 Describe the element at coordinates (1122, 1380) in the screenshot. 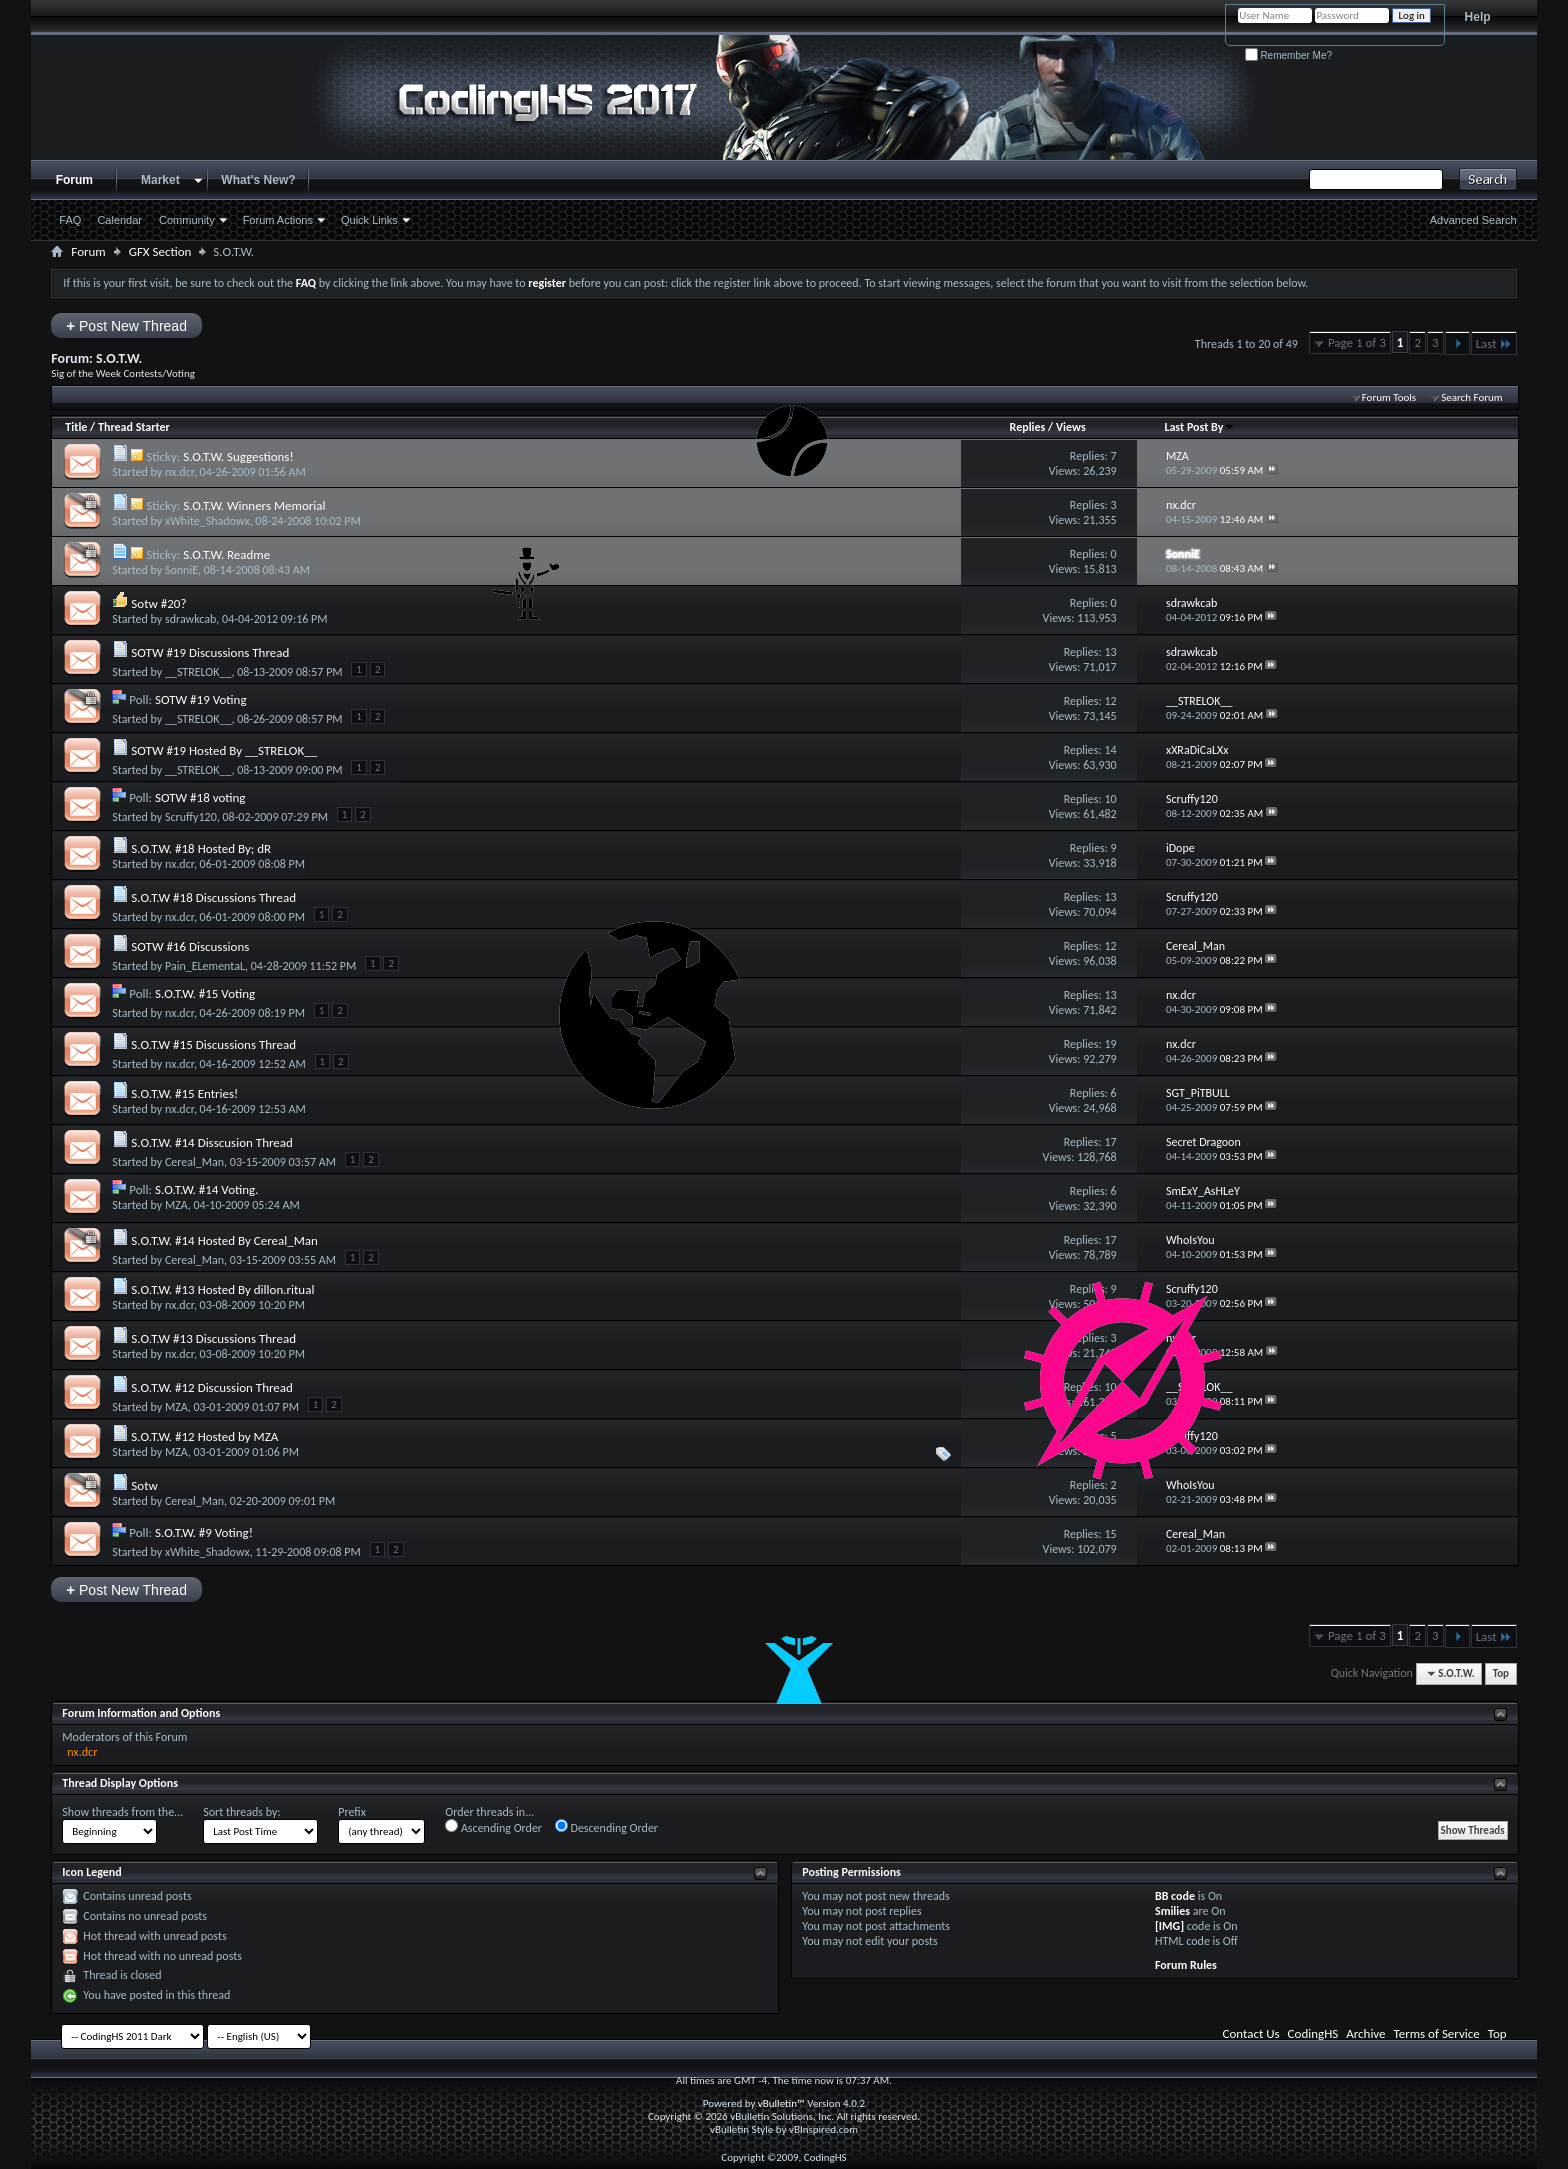

I see `navigate to map or directions` at that location.